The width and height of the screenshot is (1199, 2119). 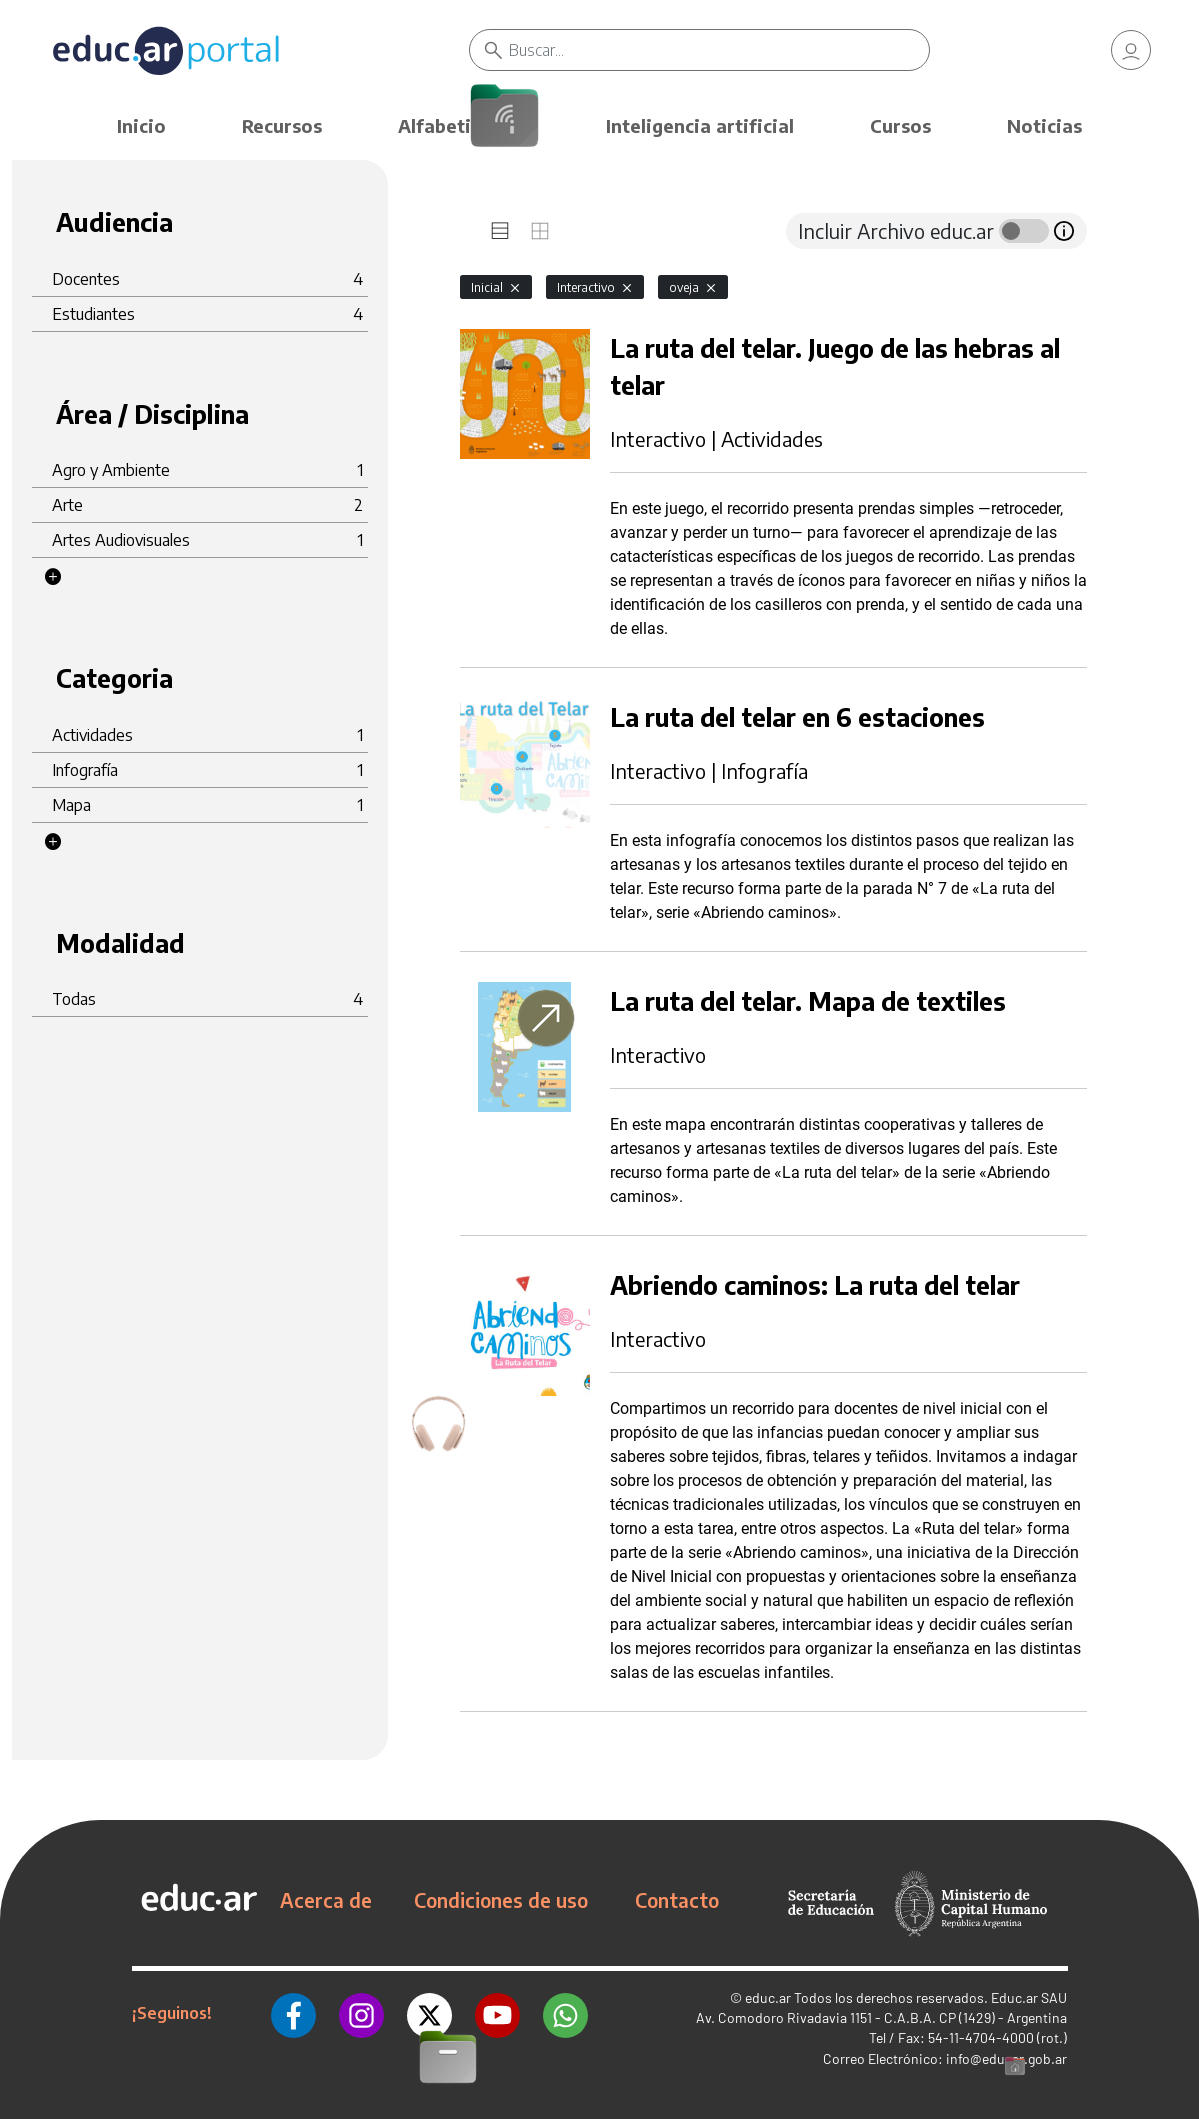 I want to click on connect bluetooth headphones, so click(x=438, y=1424).